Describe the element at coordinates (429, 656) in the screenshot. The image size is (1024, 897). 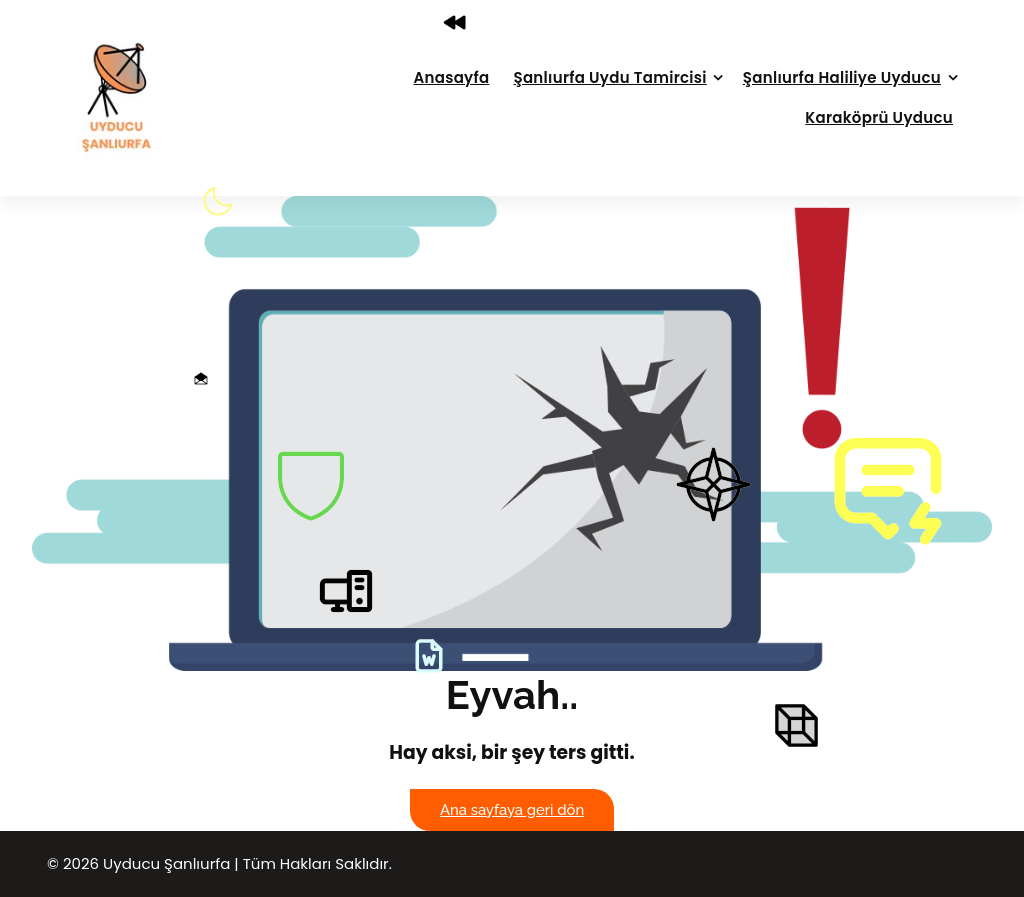
I see `open a Microsoft Word document` at that location.